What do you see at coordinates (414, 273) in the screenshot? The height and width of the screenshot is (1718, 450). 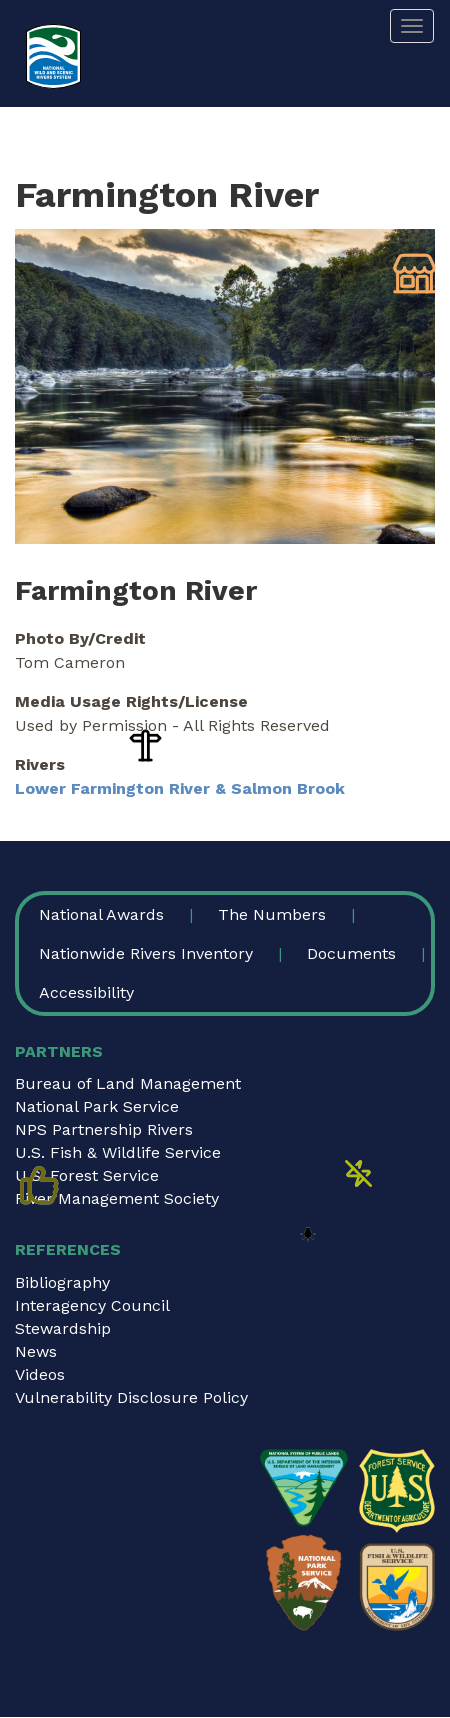 I see `browse or access the store` at bounding box center [414, 273].